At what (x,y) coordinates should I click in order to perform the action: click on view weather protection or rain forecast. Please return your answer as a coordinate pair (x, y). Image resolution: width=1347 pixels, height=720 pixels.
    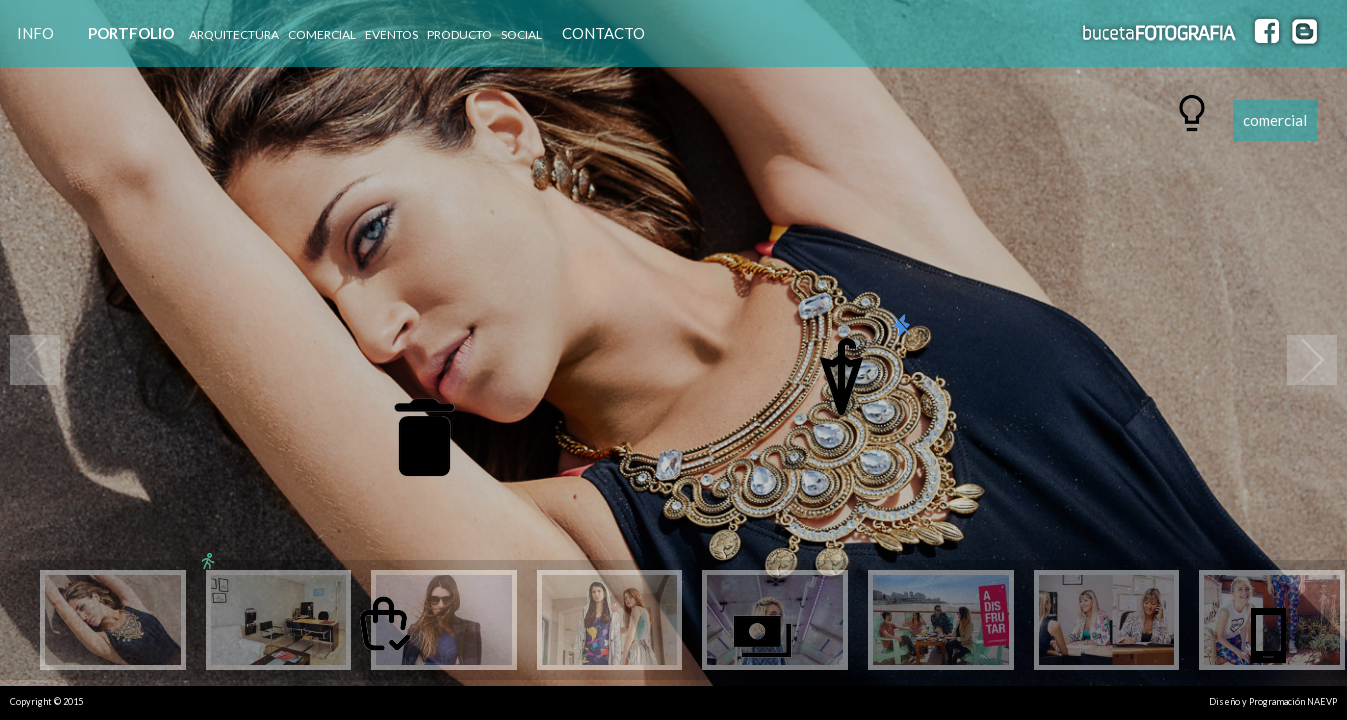
    Looking at the image, I should click on (841, 378).